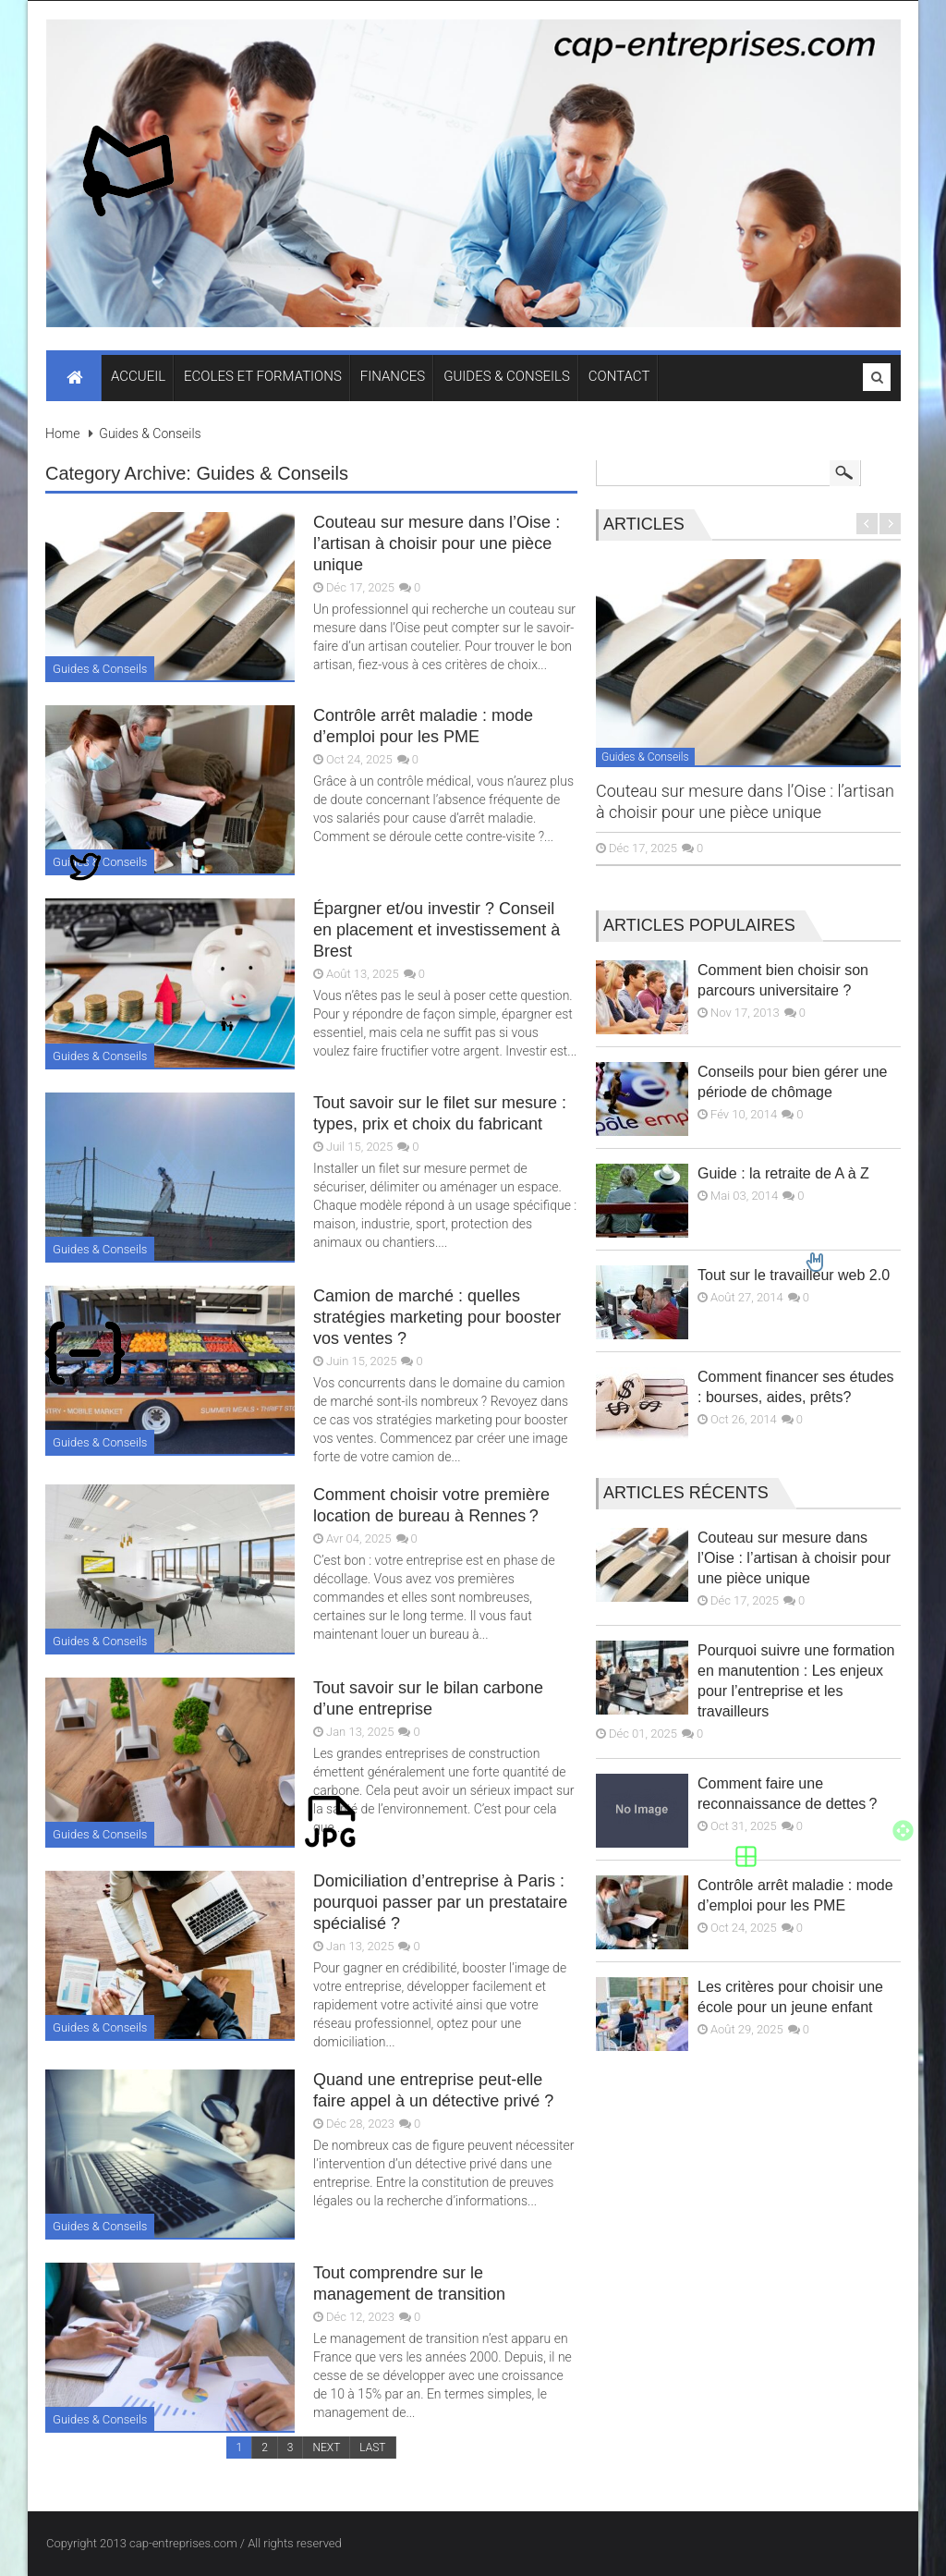 This screenshot has width=946, height=2576. I want to click on remove a code block or snippet, so click(85, 1353).